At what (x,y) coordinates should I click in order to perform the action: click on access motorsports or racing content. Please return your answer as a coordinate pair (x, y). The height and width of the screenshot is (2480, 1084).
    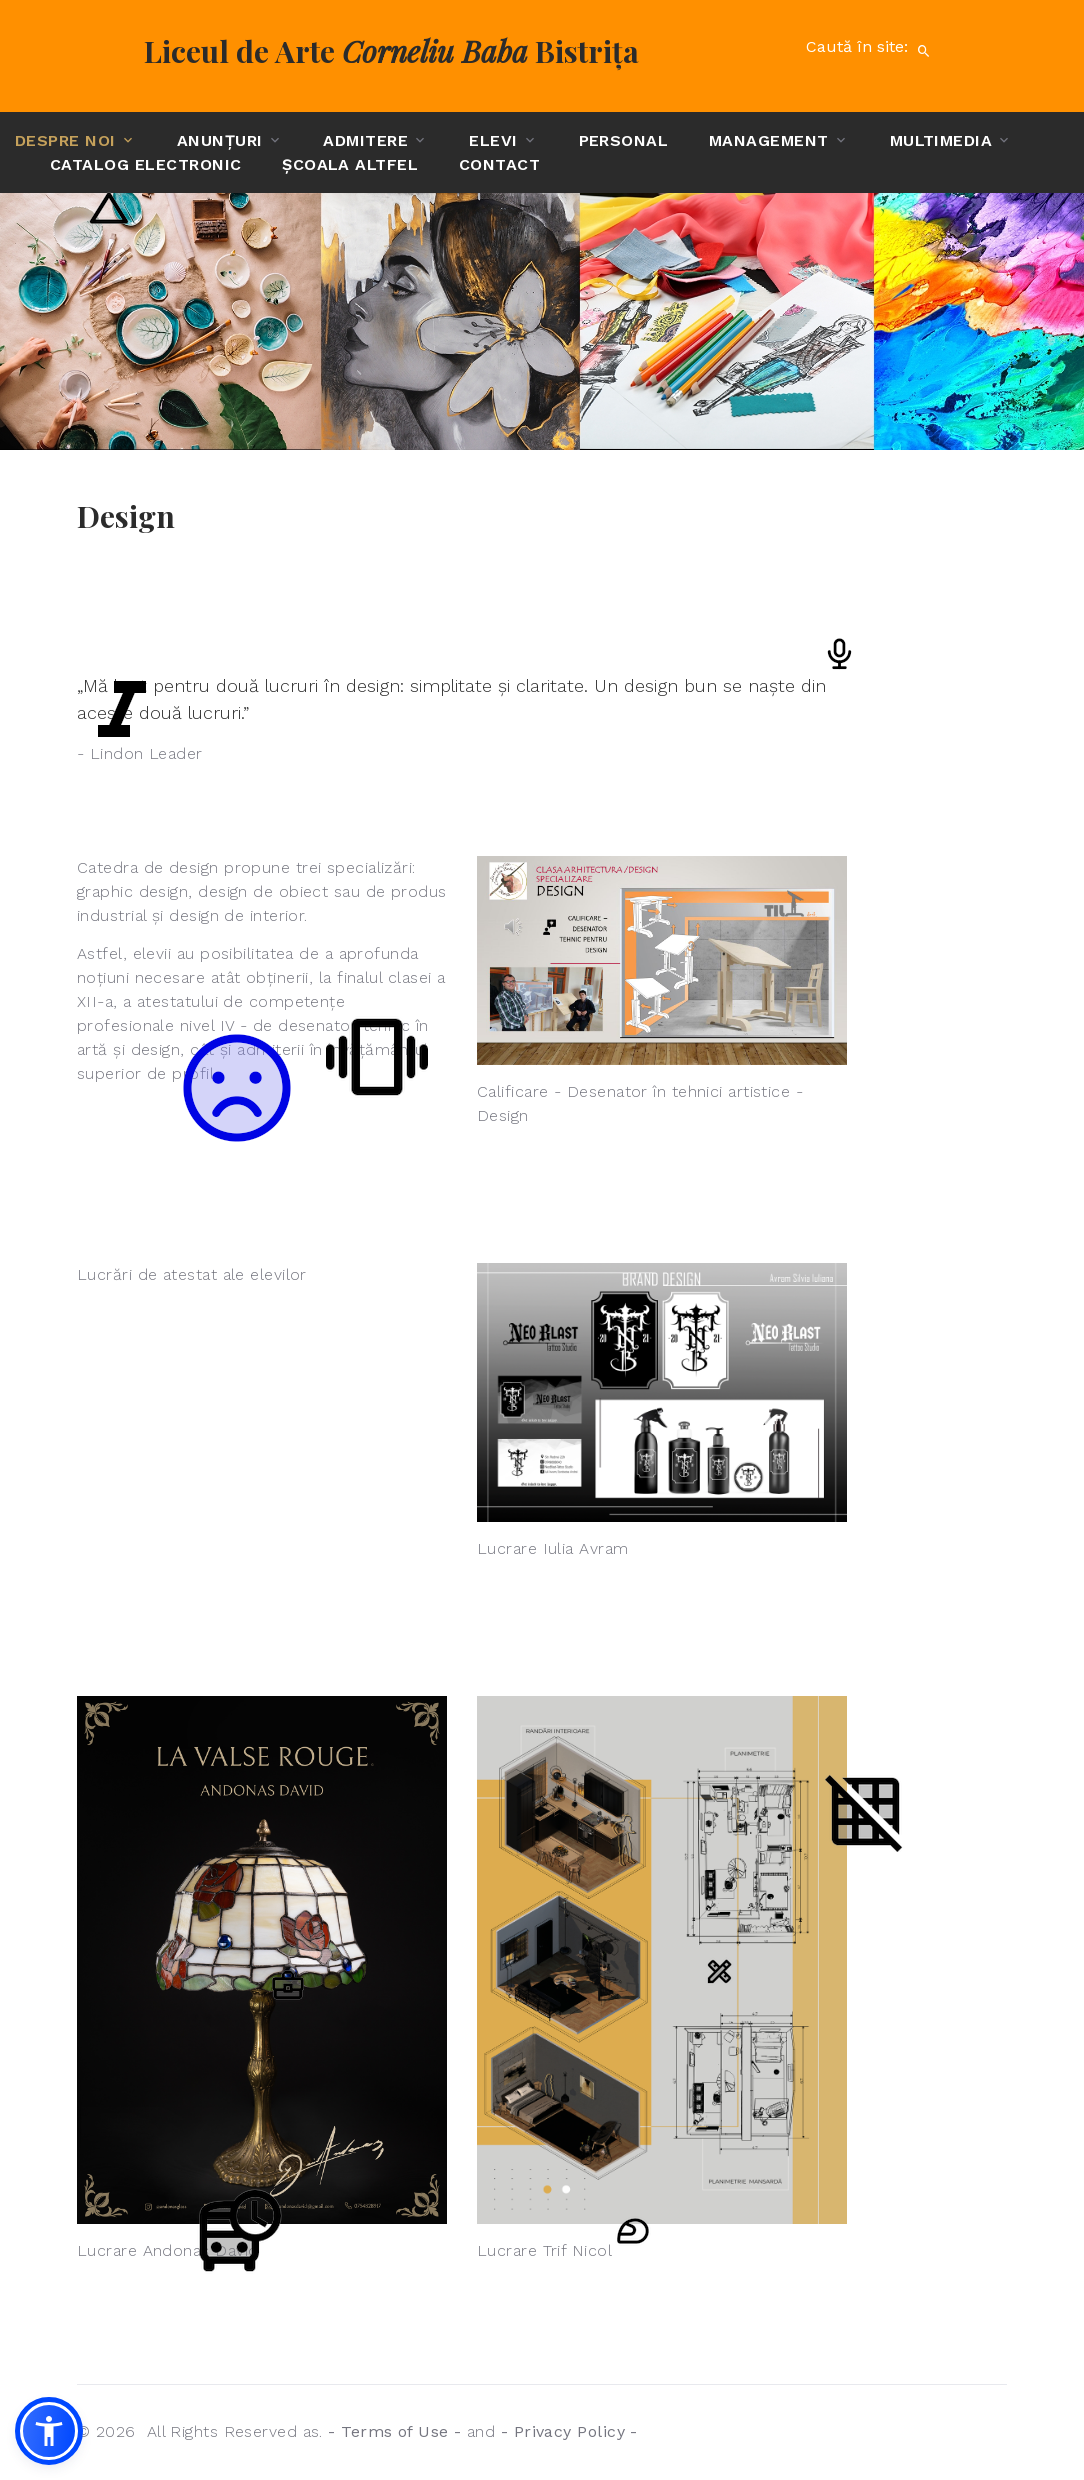
    Looking at the image, I should click on (633, 2231).